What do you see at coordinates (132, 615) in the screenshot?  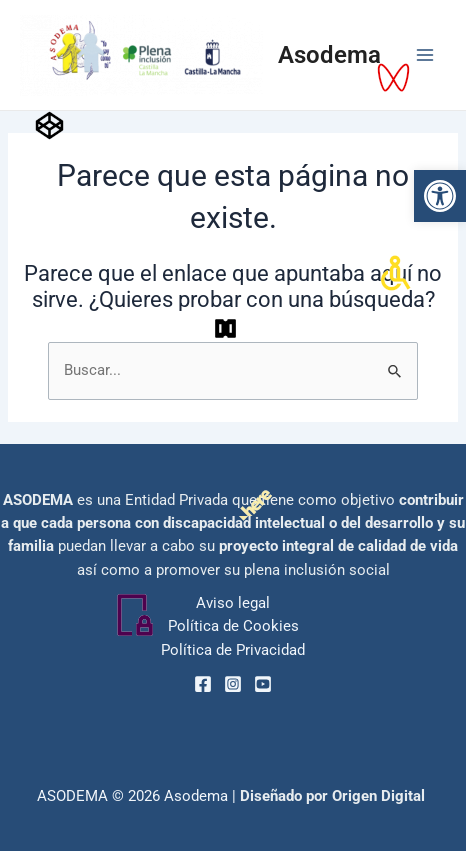 I see `indicates device is locked or secured` at bounding box center [132, 615].